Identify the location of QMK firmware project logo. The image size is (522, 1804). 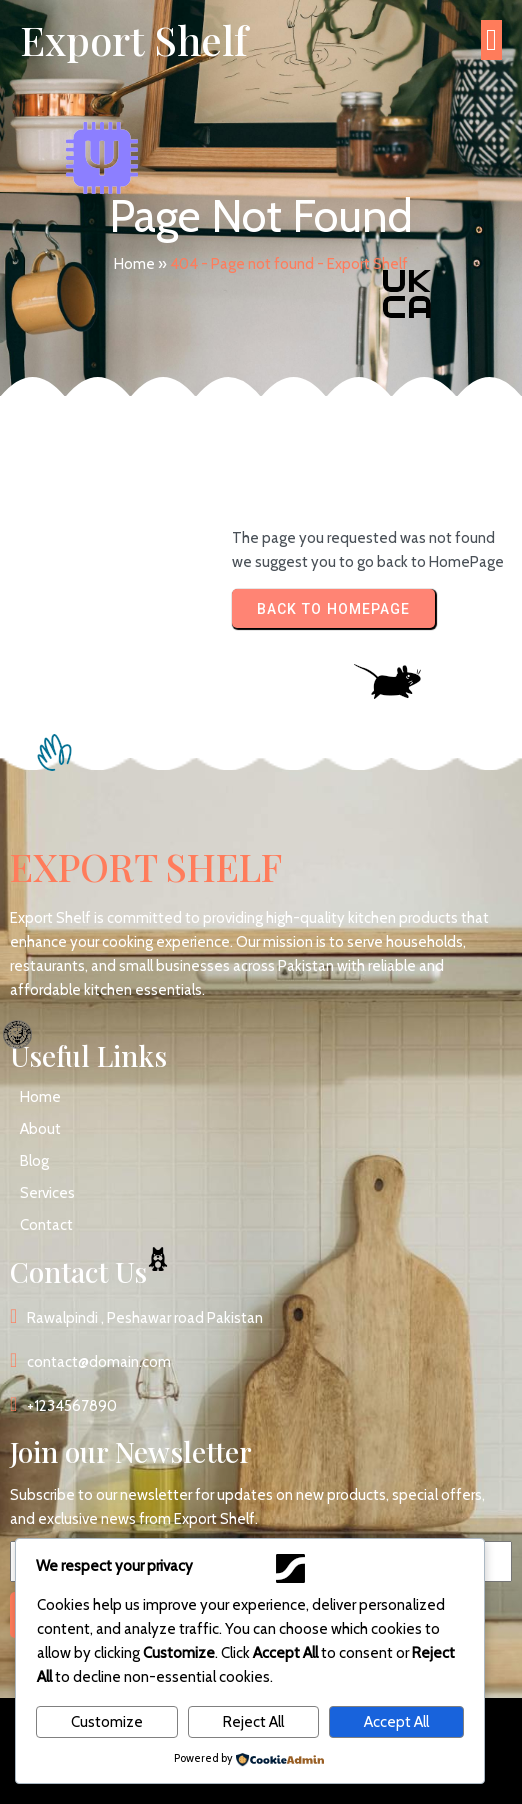
(102, 158).